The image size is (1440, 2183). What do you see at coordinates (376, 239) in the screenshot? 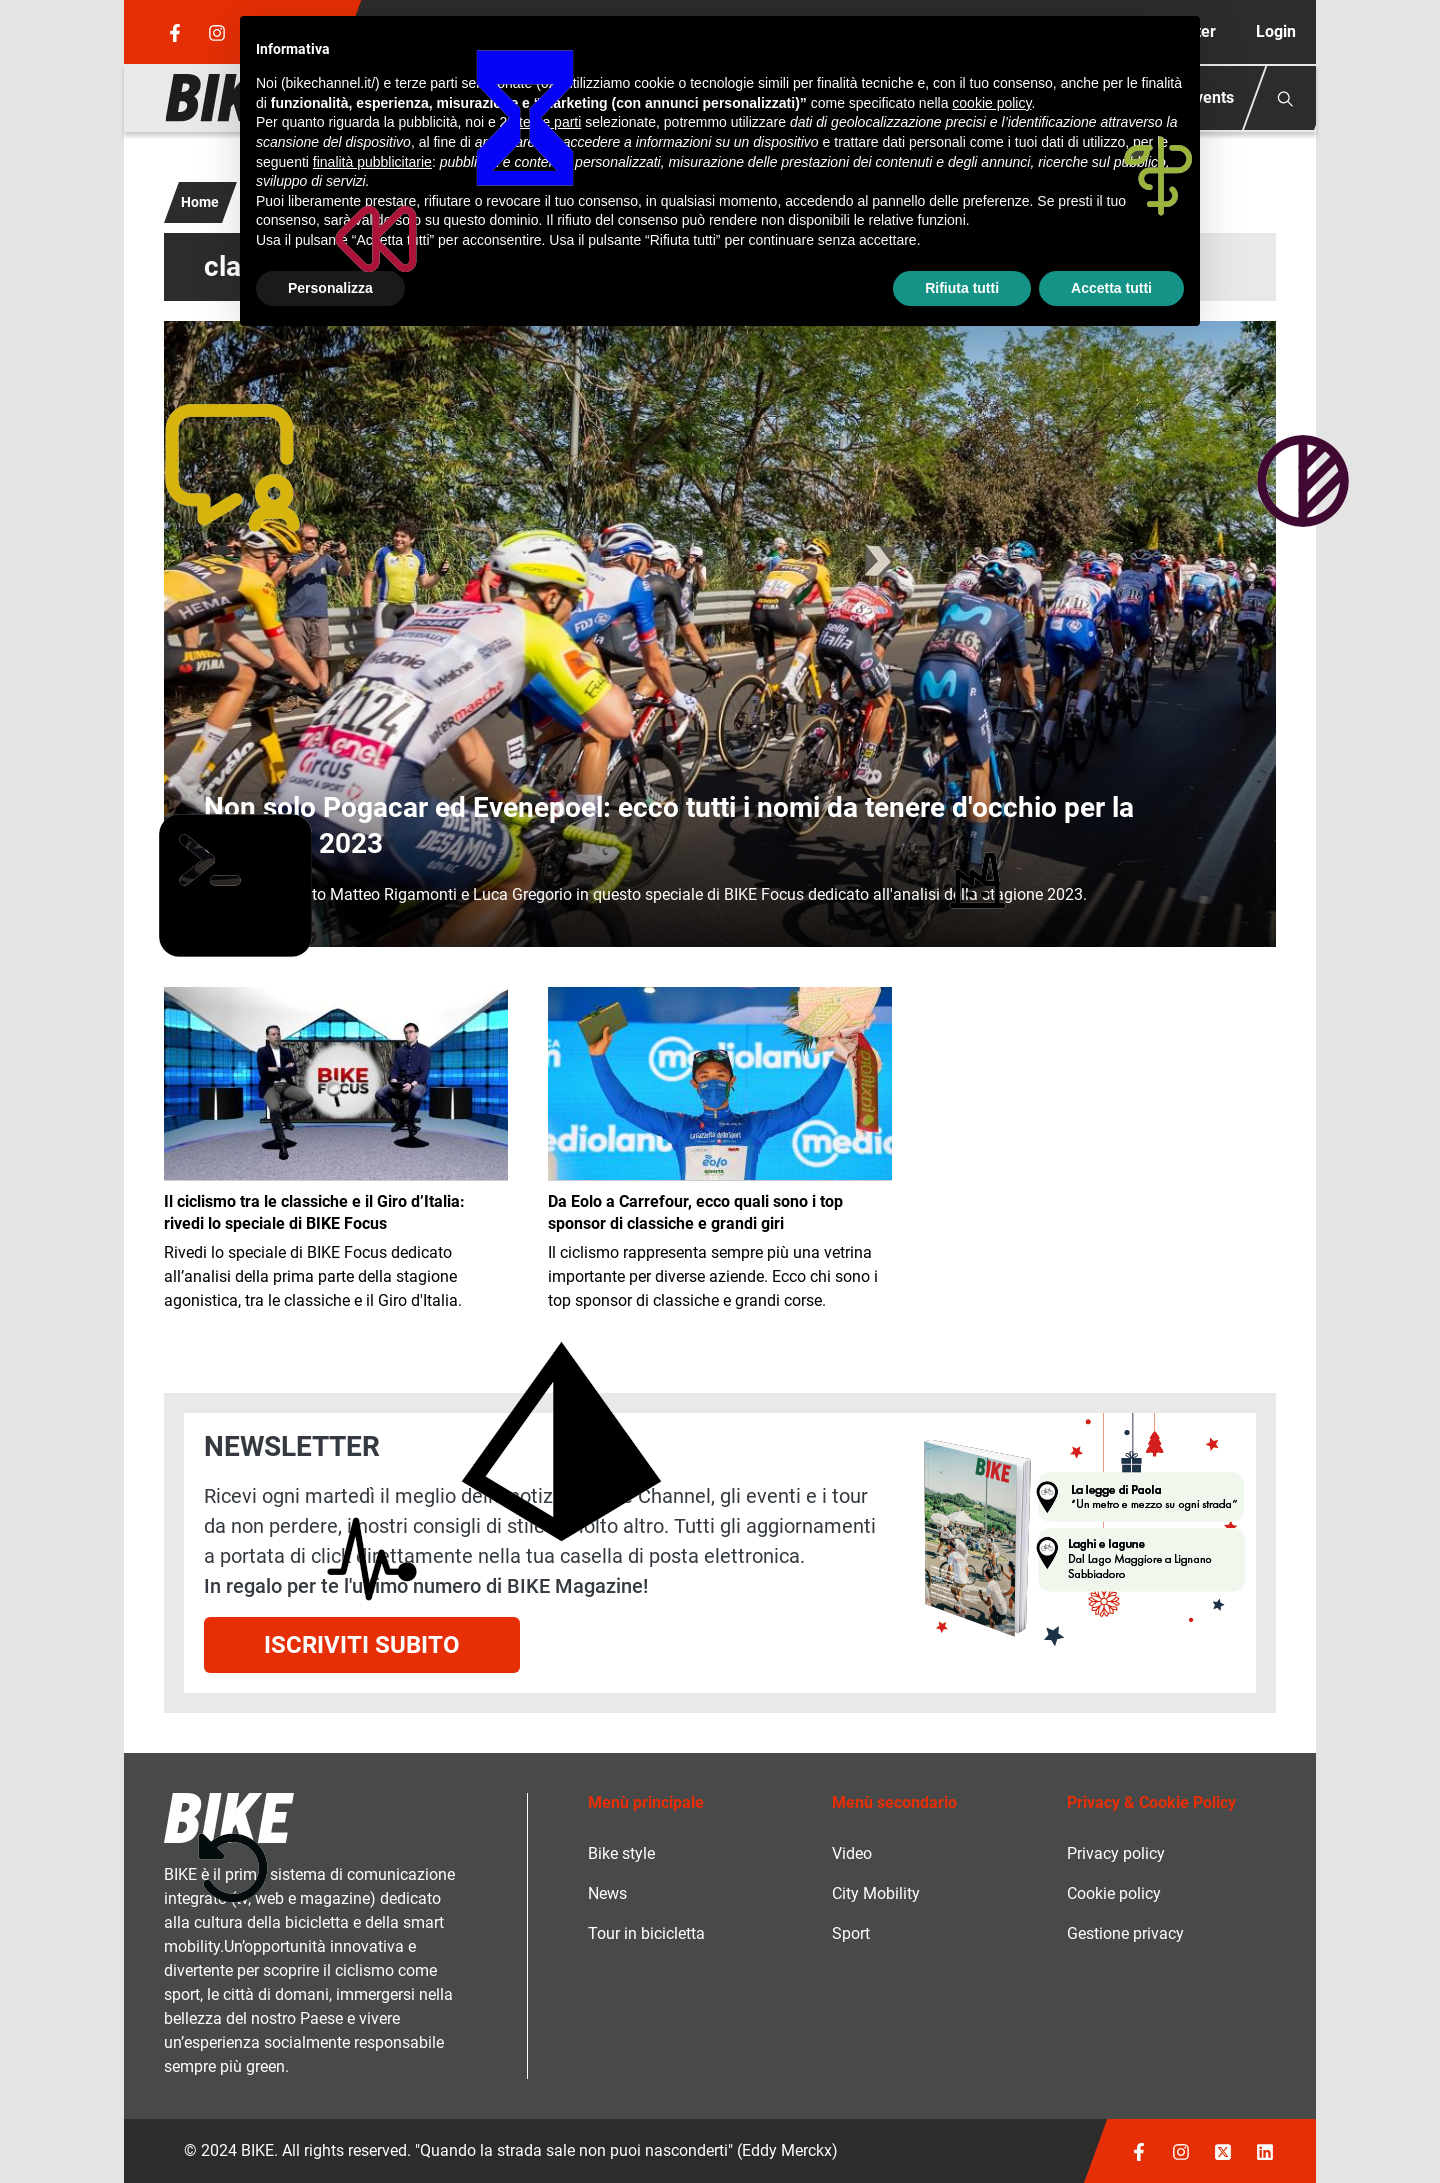
I see `rewind or skip backward in media playback` at bounding box center [376, 239].